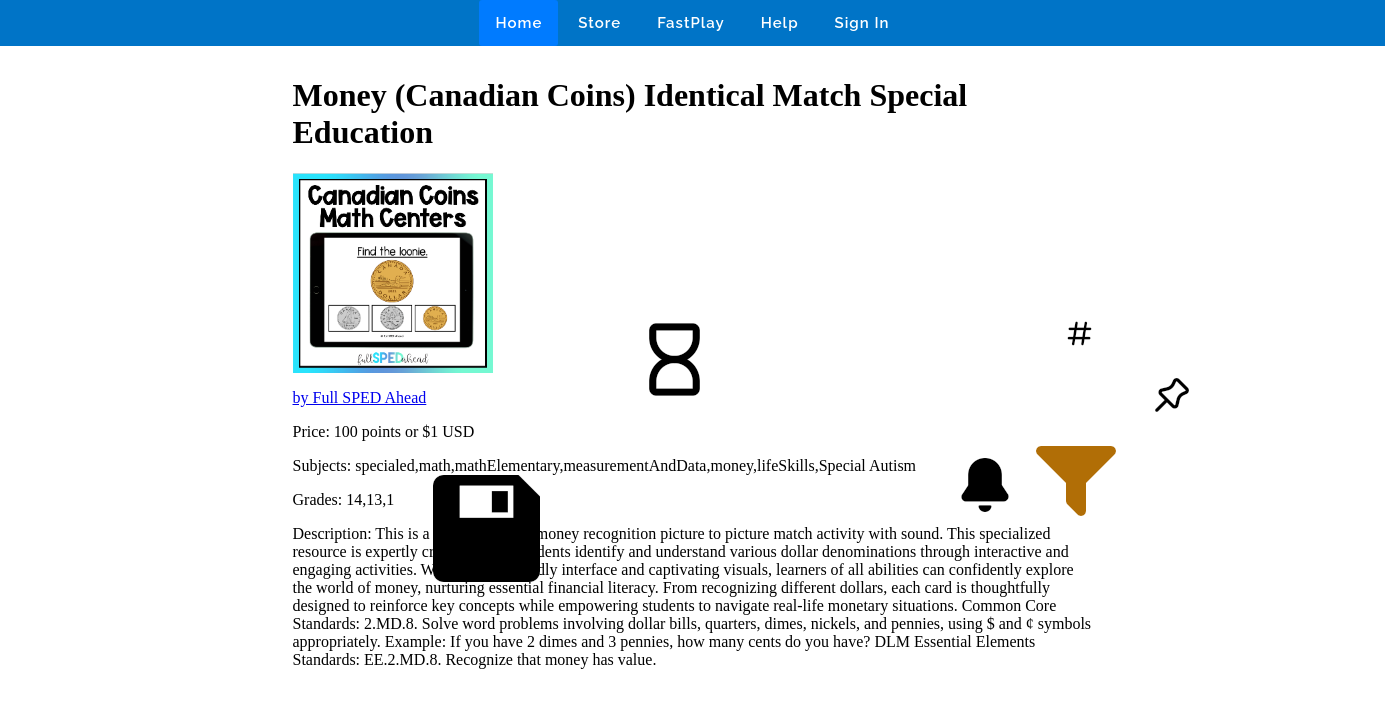  I want to click on view notifications, so click(985, 485).